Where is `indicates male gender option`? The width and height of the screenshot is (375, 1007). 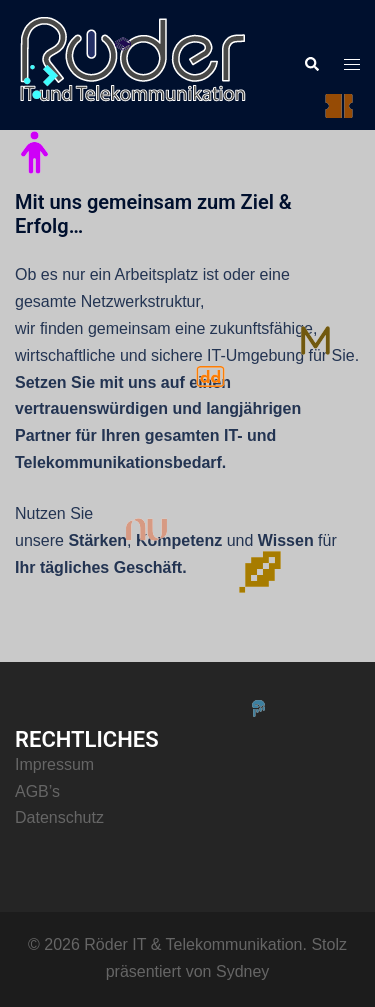
indicates male gender option is located at coordinates (34, 152).